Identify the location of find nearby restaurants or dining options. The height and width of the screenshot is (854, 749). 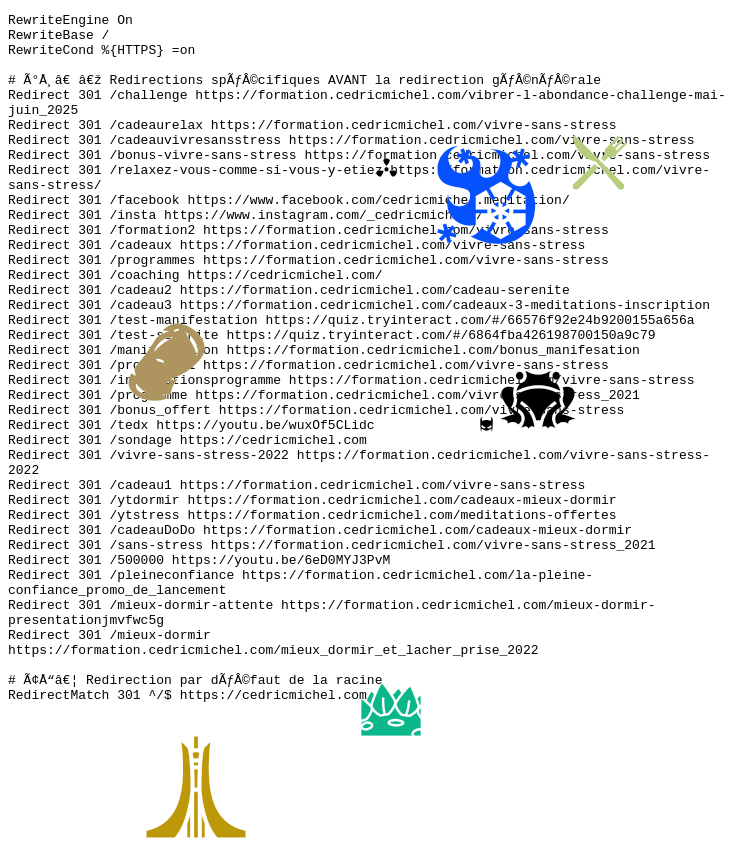
(600, 162).